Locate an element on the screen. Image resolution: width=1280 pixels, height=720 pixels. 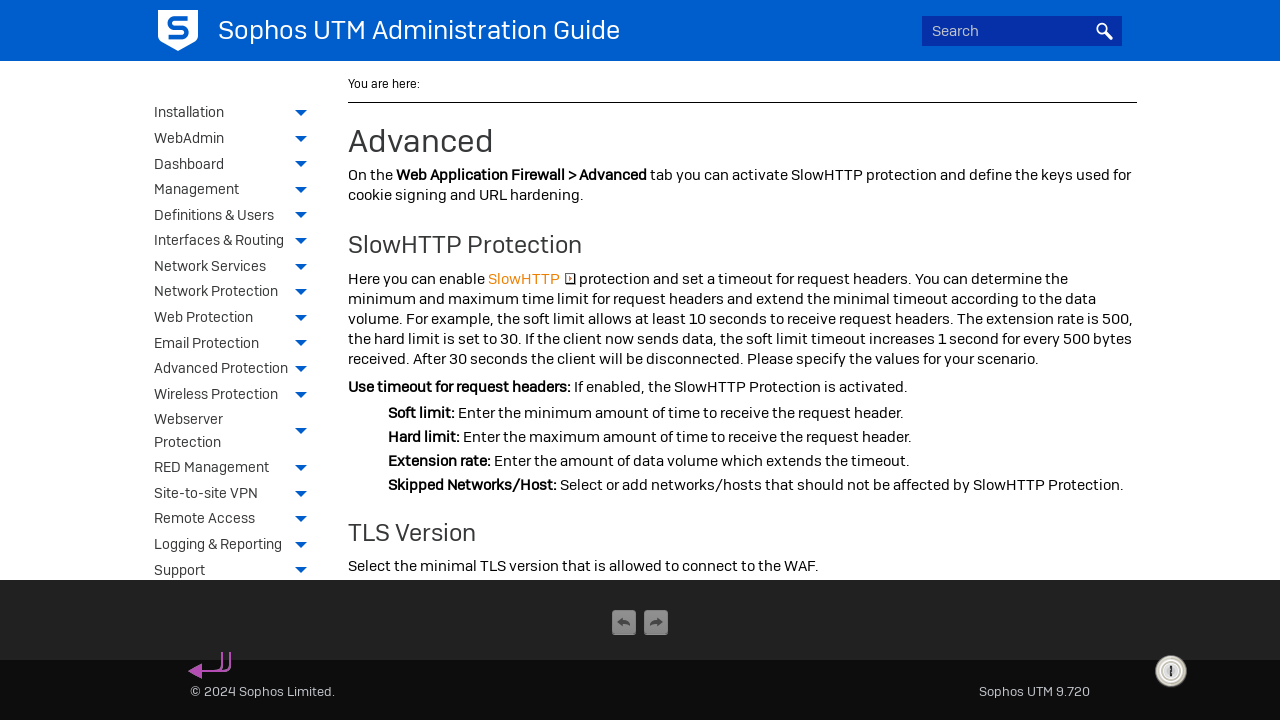
open the passwords app is located at coordinates (1171, 671).